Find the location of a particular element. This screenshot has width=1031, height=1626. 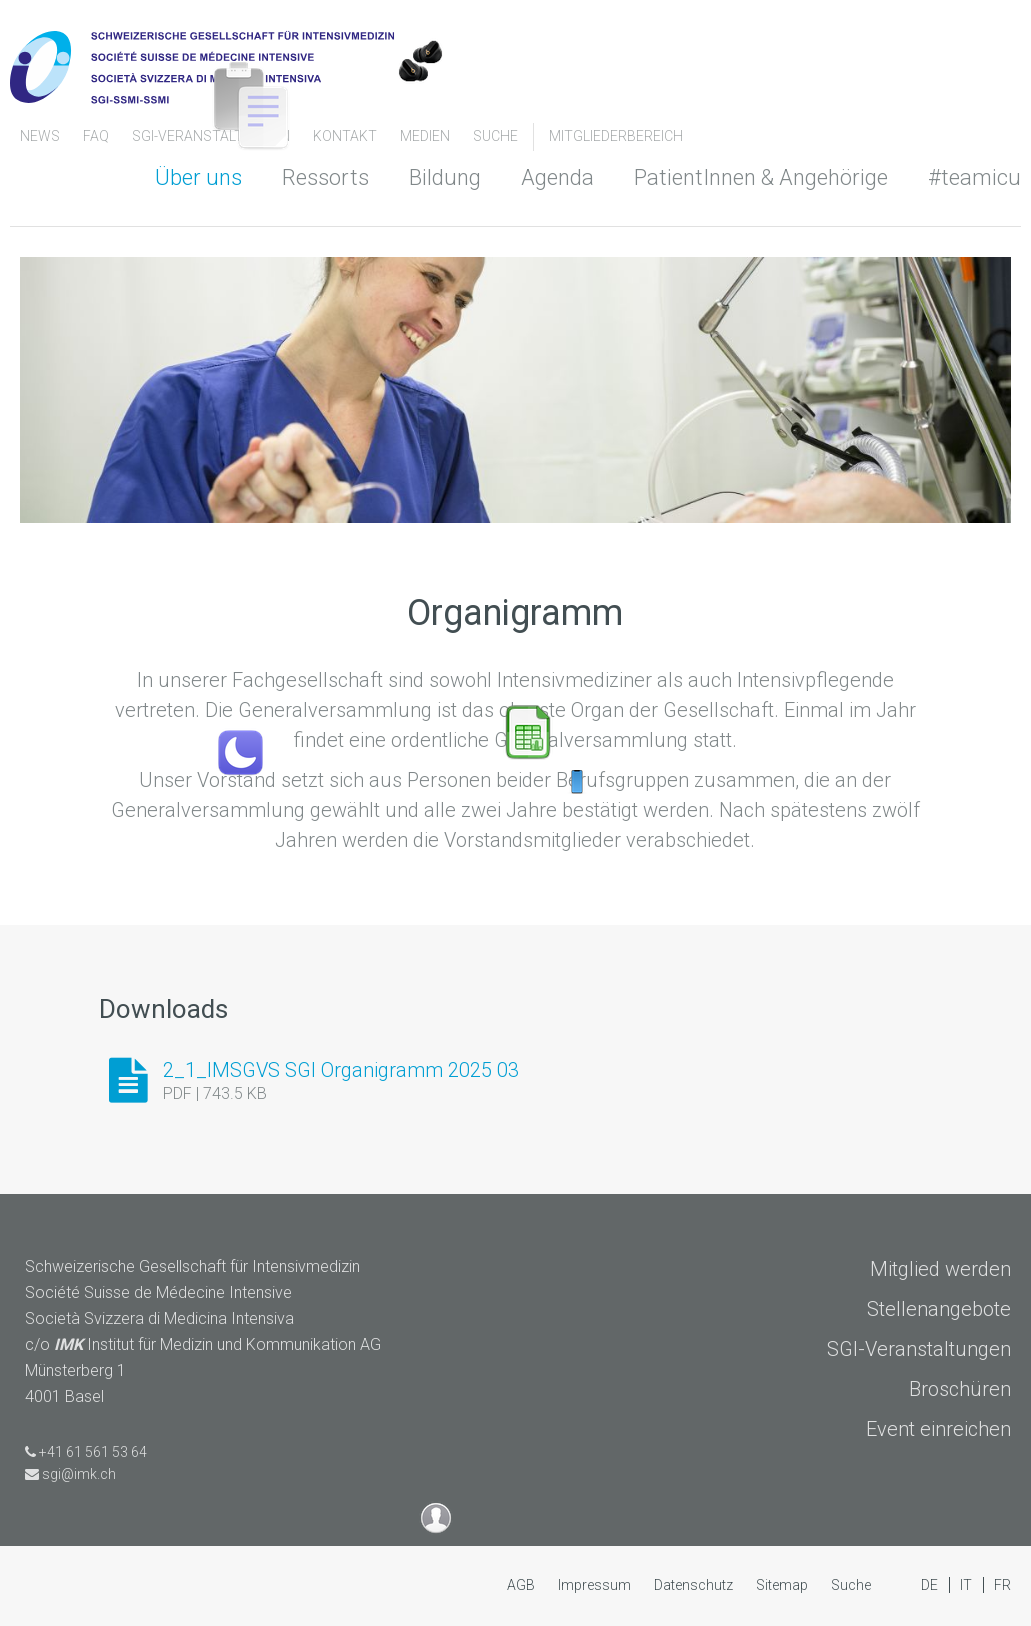

connect beats wireless earbuds is located at coordinates (420, 61).